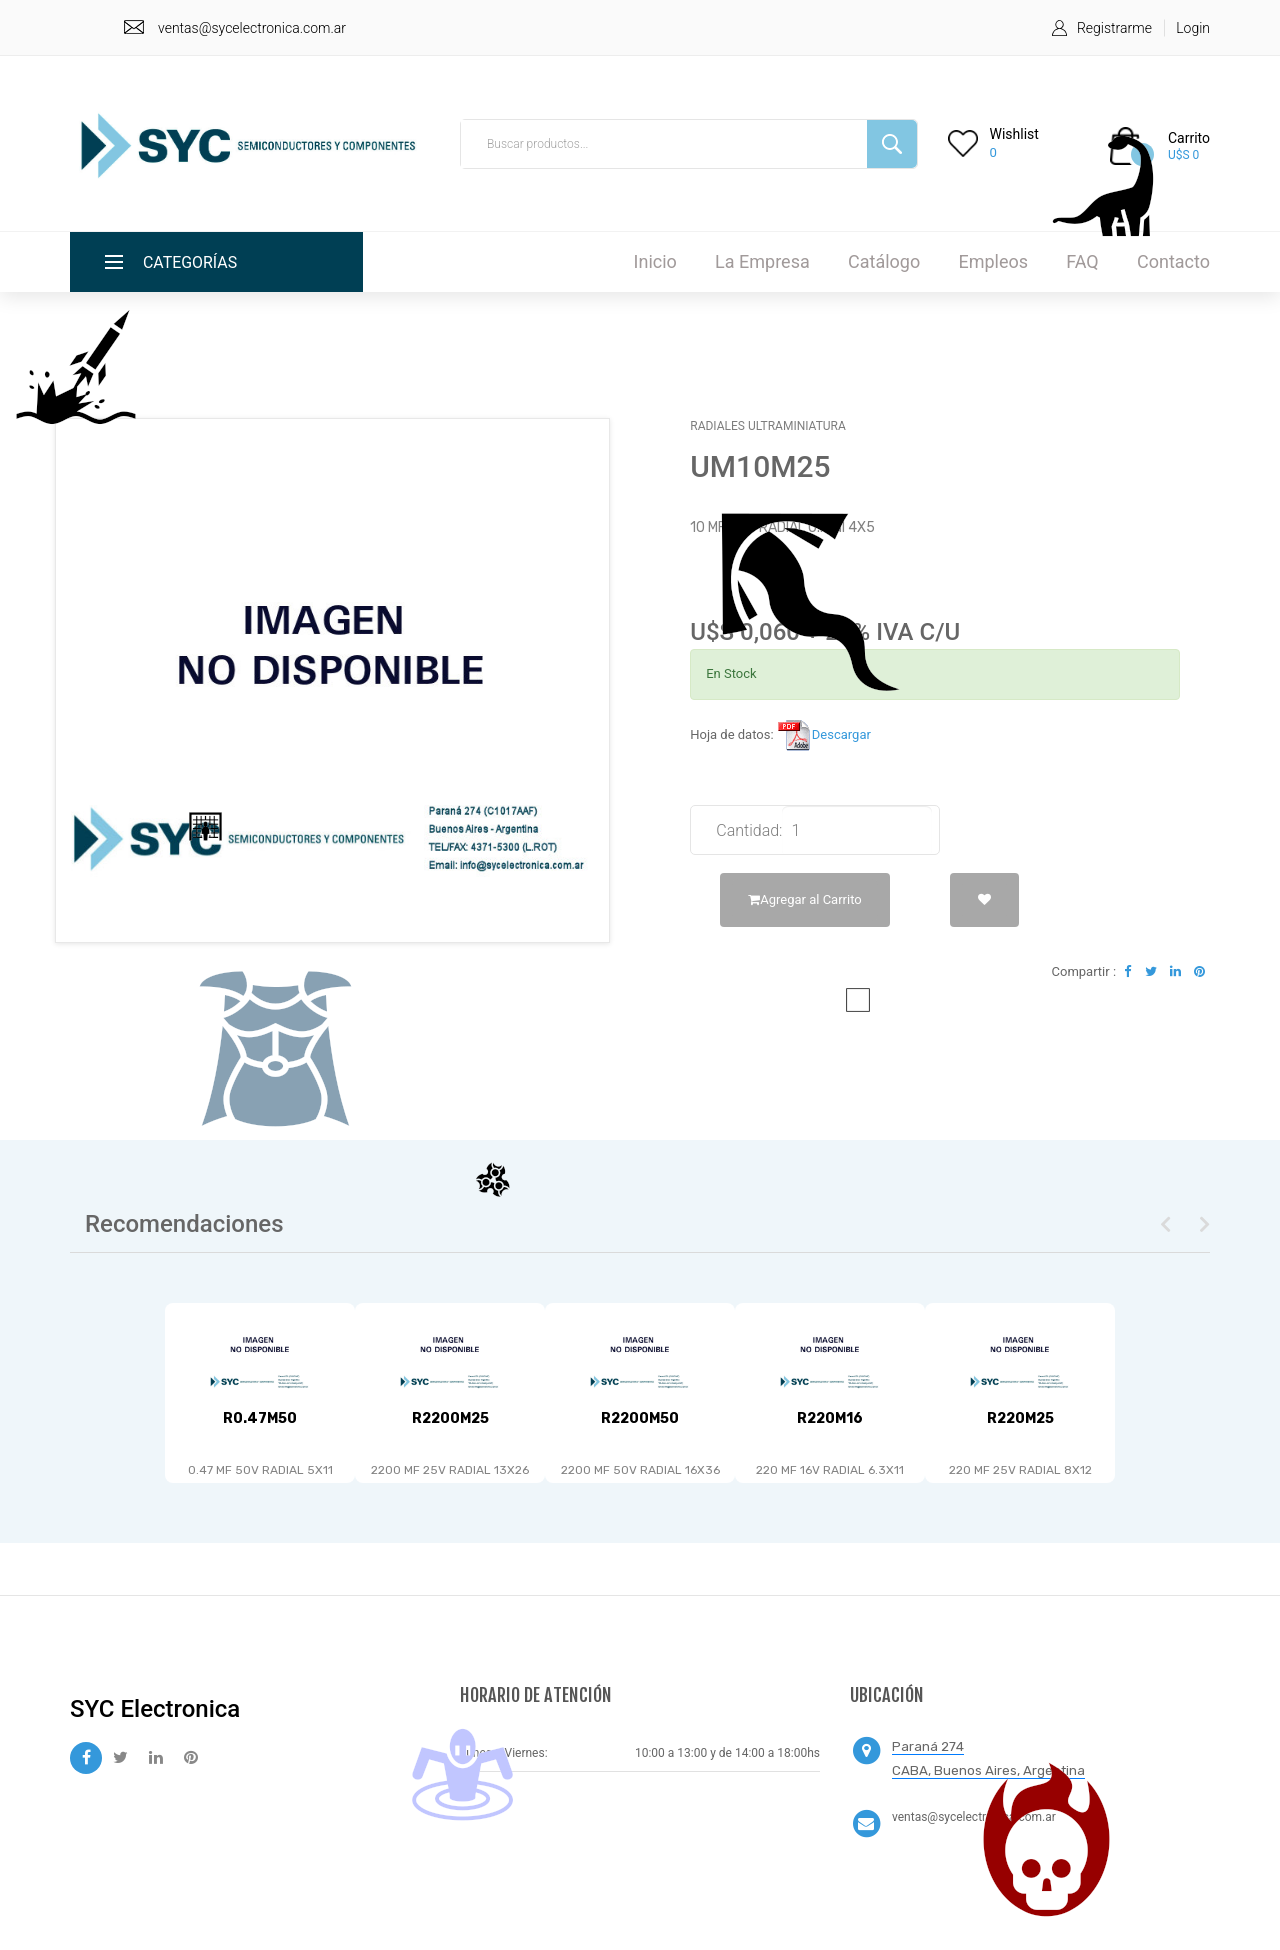  Describe the element at coordinates (858, 1000) in the screenshot. I see `stop media playback` at that location.